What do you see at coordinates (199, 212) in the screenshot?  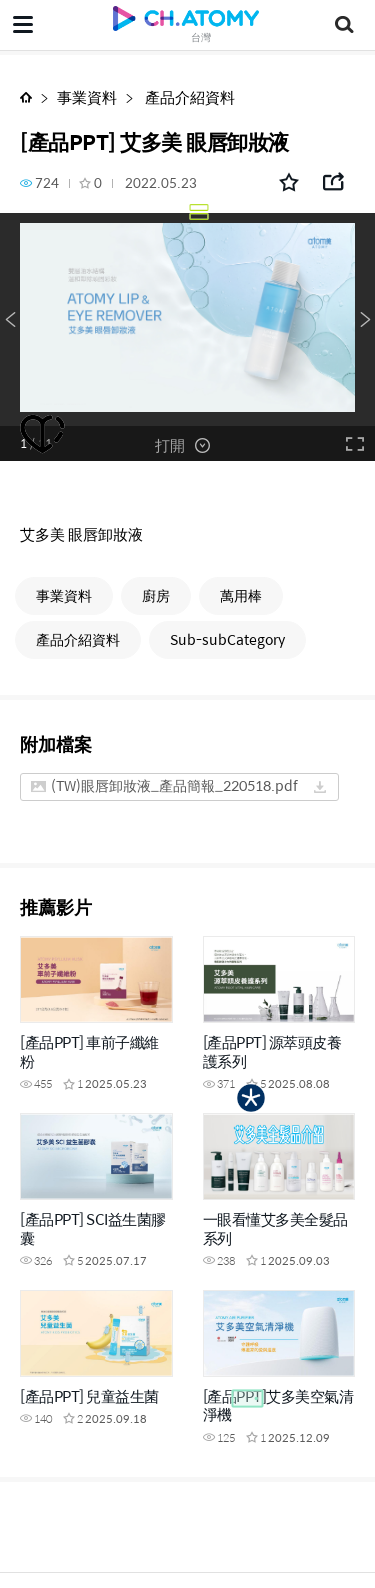 I see `switch to row view layout` at bounding box center [199, 212].